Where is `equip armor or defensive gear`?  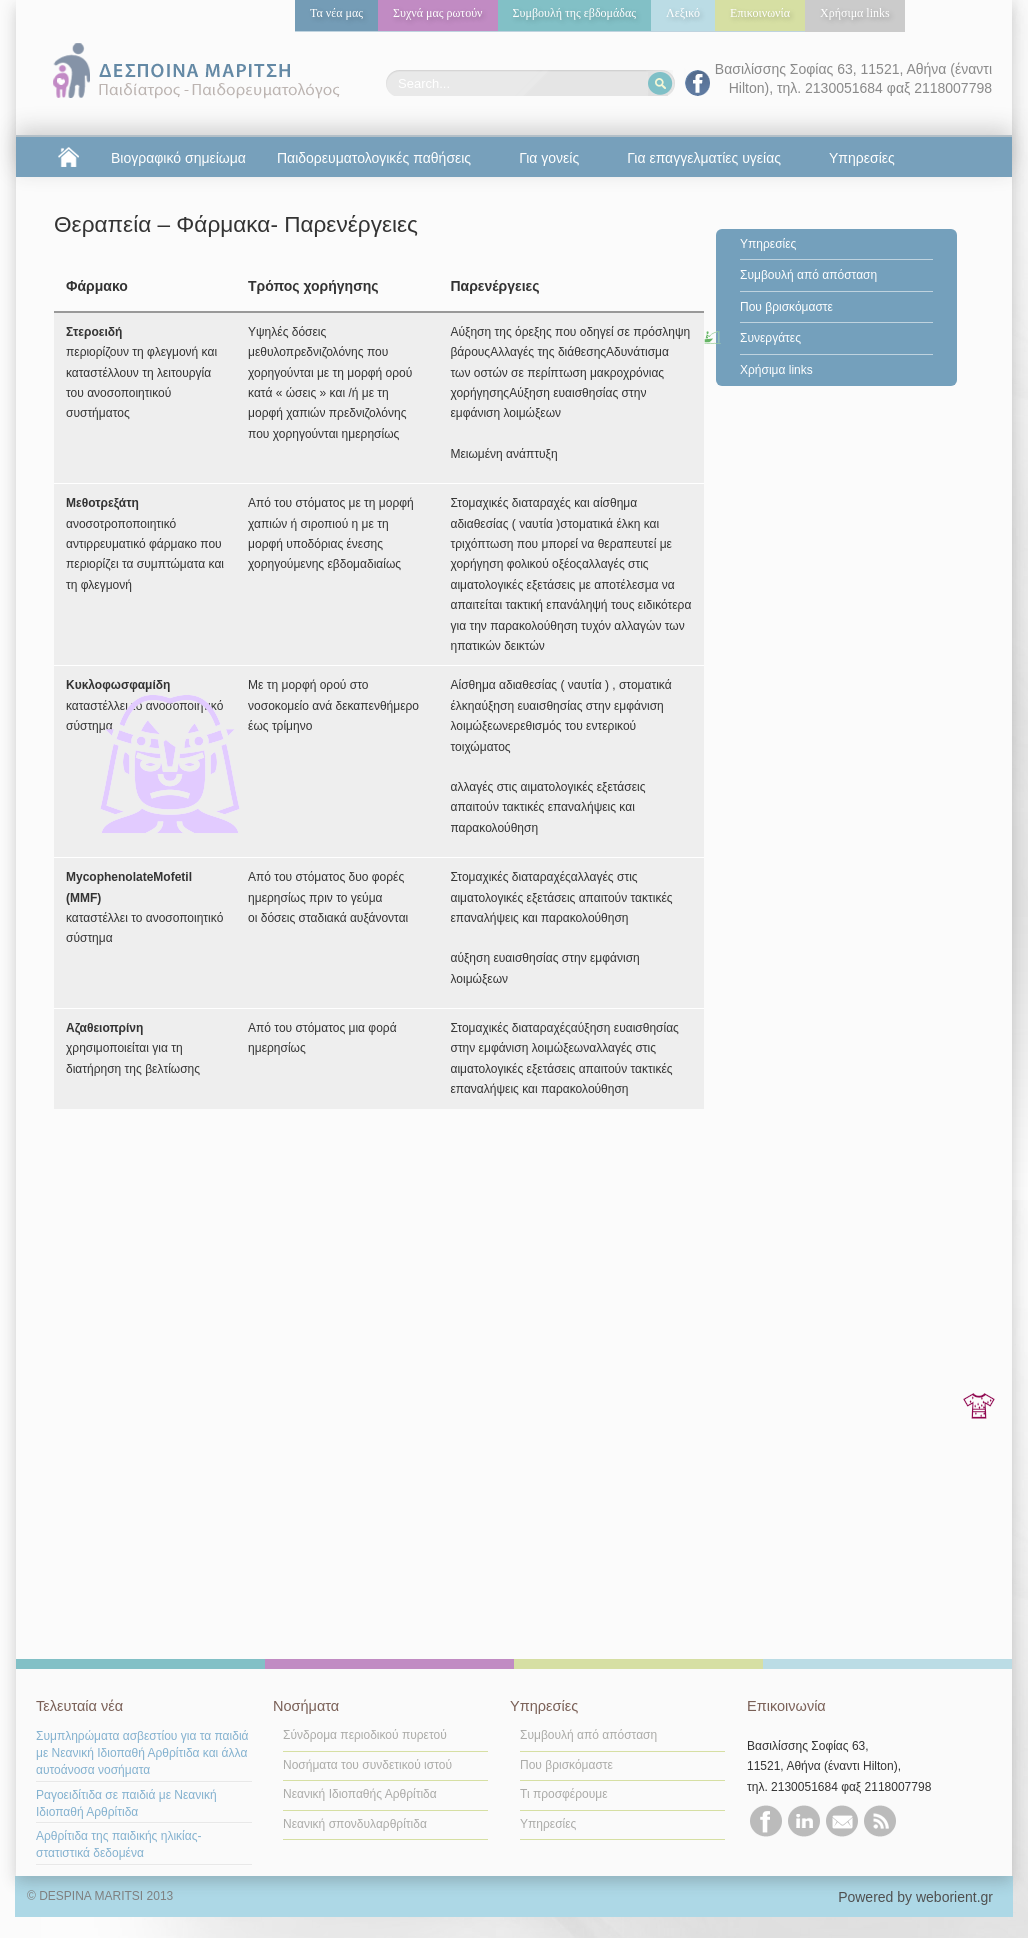 equip armor or defensive gear is located at coordinates (979, 1406).